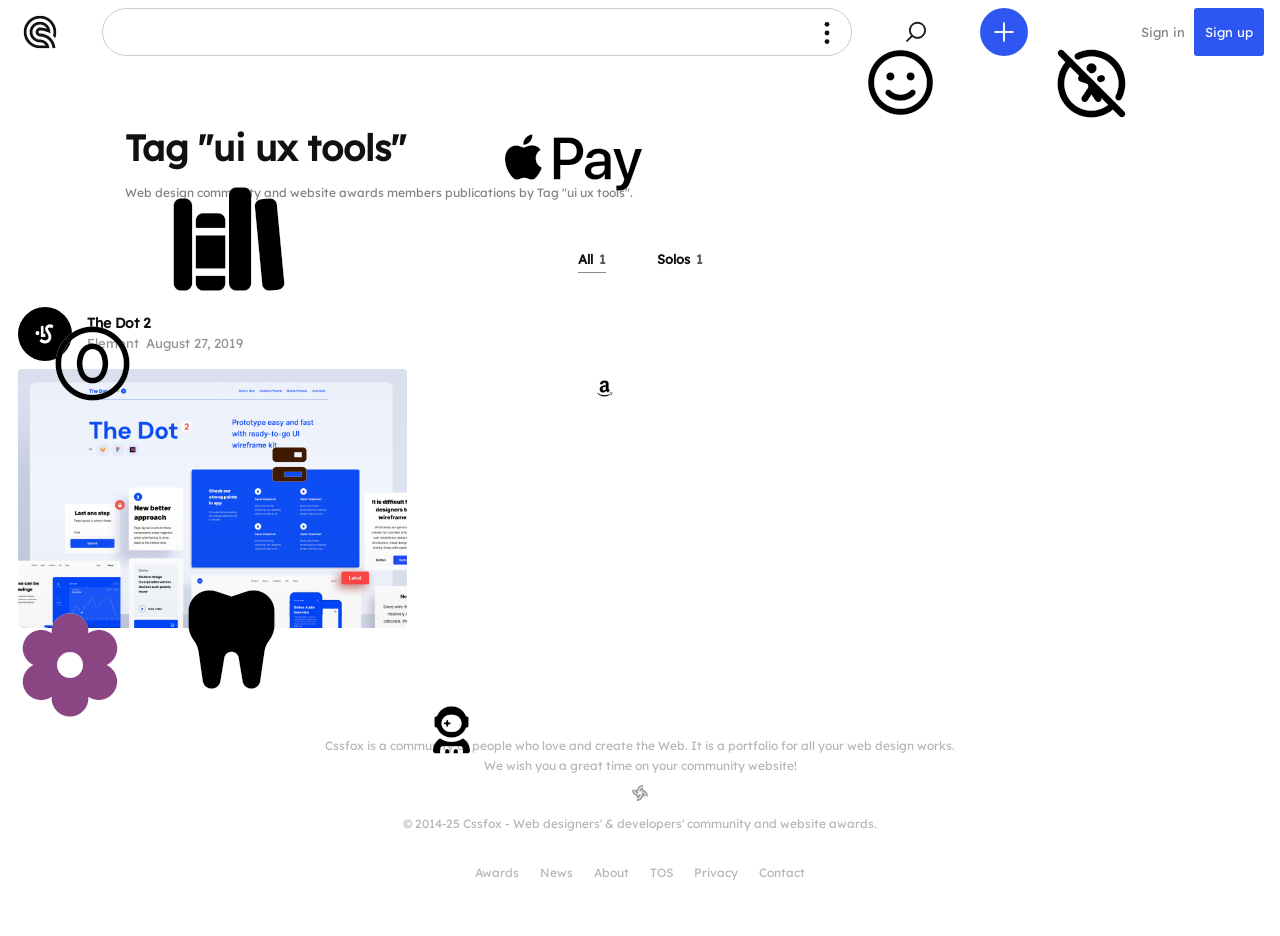  Describe the element at coordinates (1091, 83) in the screenshot. I see `accessibility features disabled` at that location.